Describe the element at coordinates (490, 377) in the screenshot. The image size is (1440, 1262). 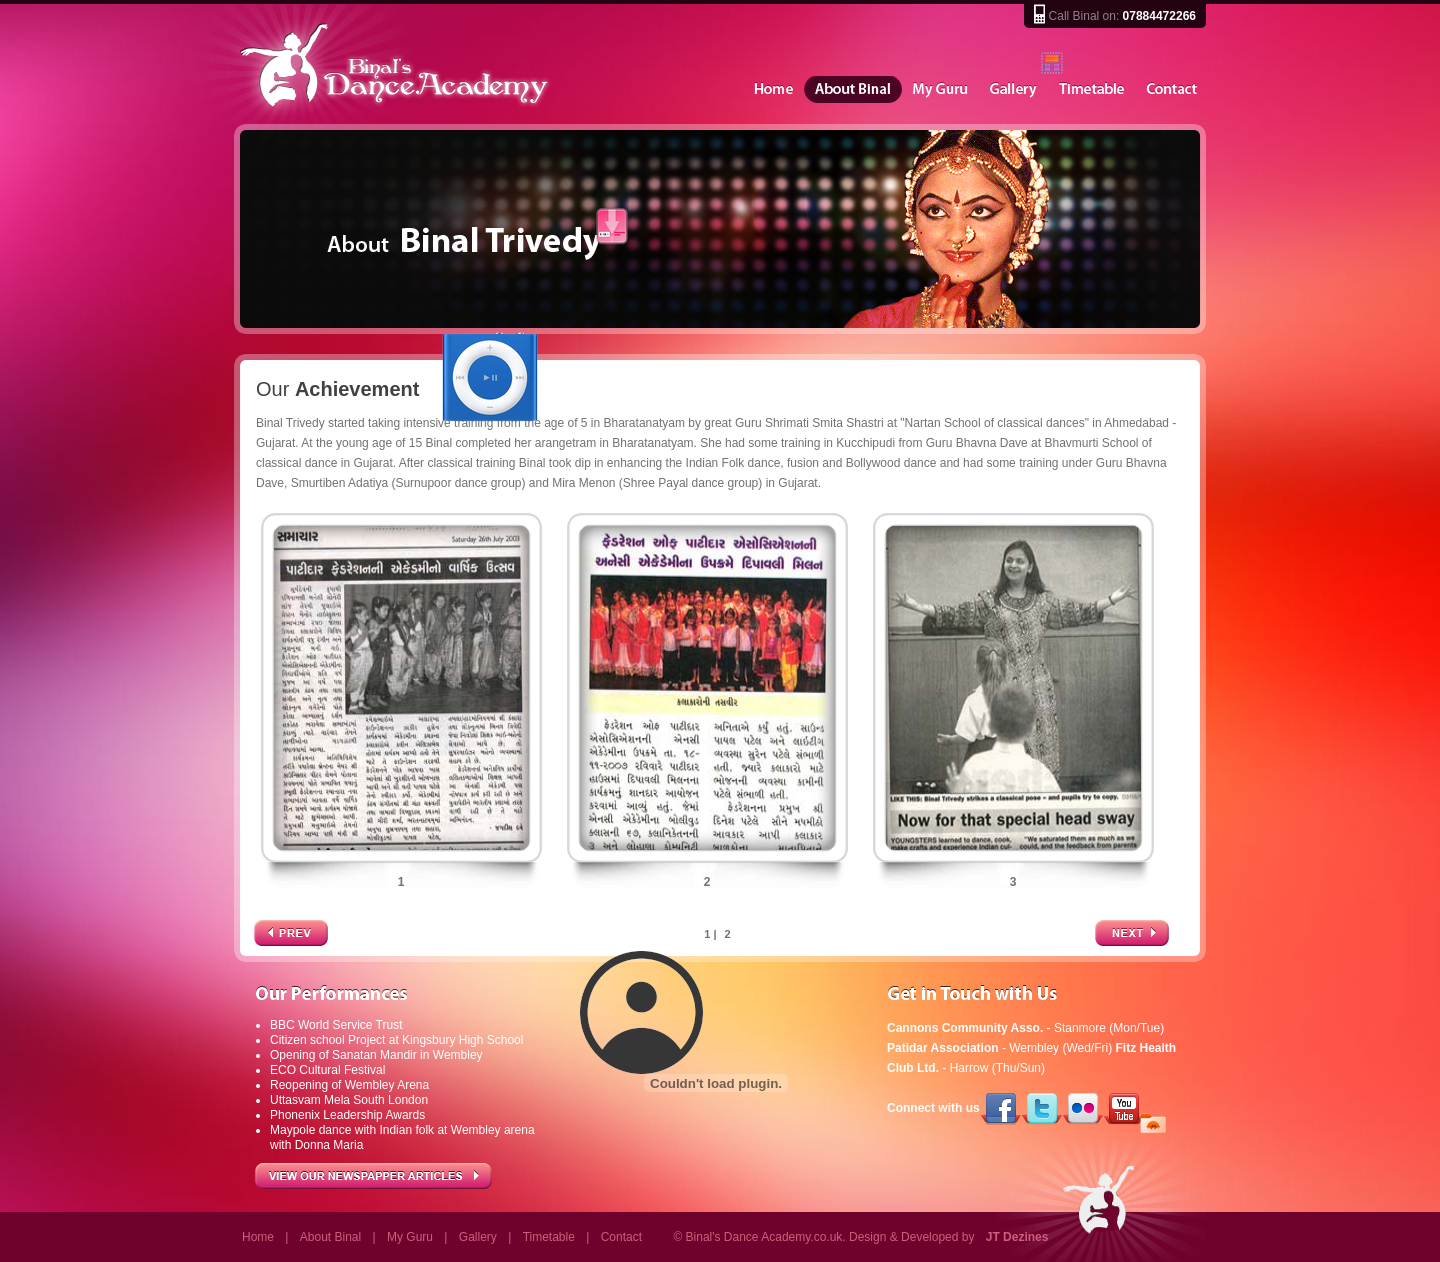
I see `iPod shuffle device connected` at that location.